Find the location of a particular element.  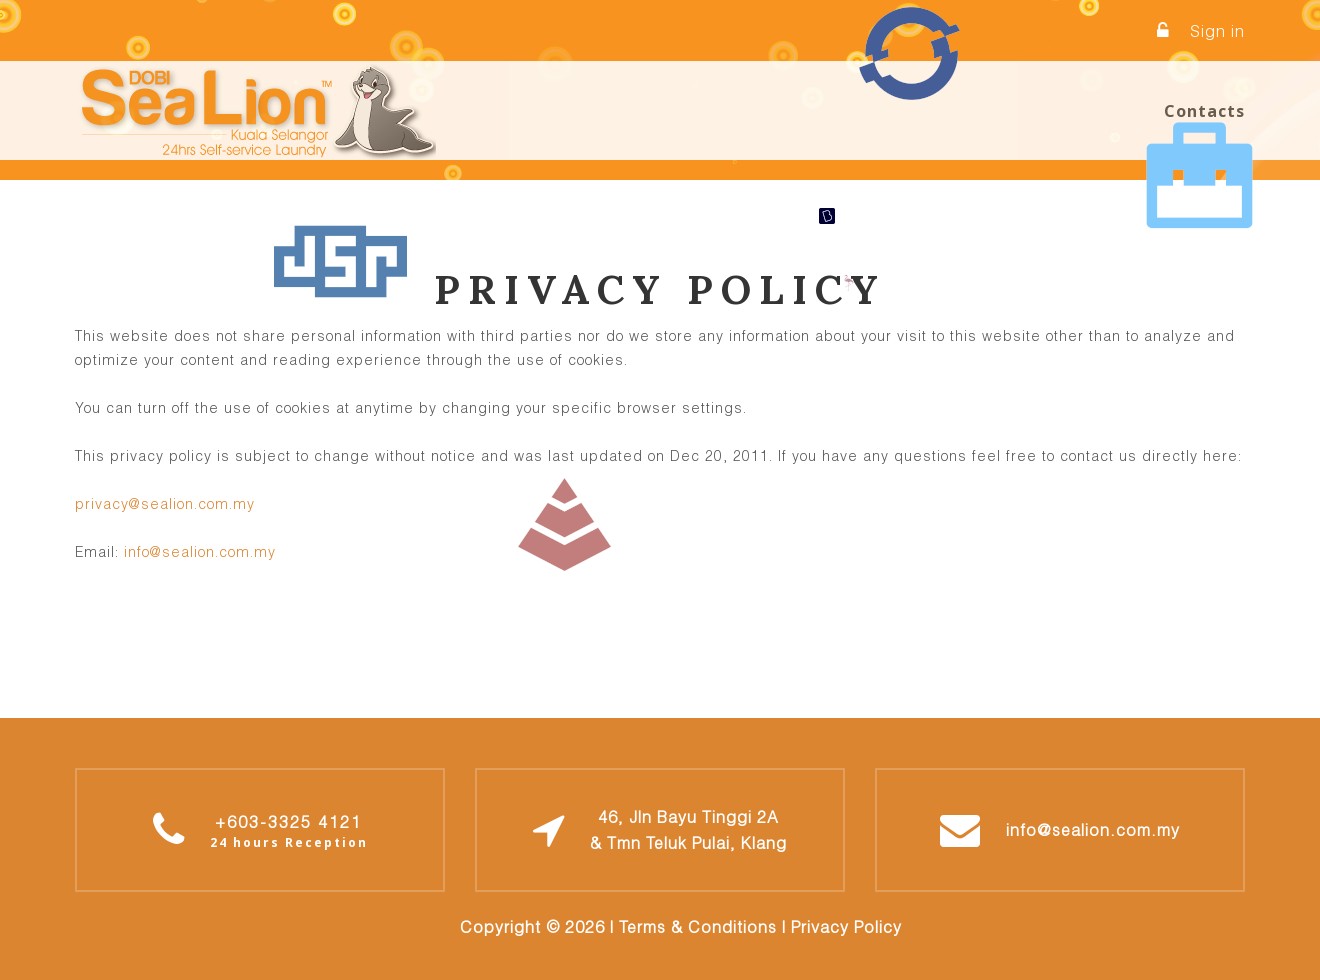

jsr (javascript registry) logo is located at coordinates (340, 261).